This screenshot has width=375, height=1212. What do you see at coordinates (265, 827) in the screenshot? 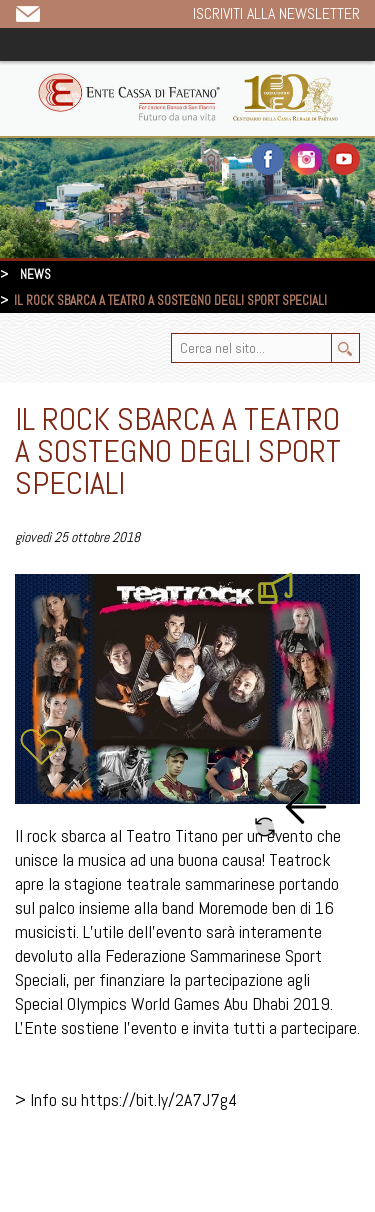
I see `refresh or reload content` at bounding box center [265, 827].